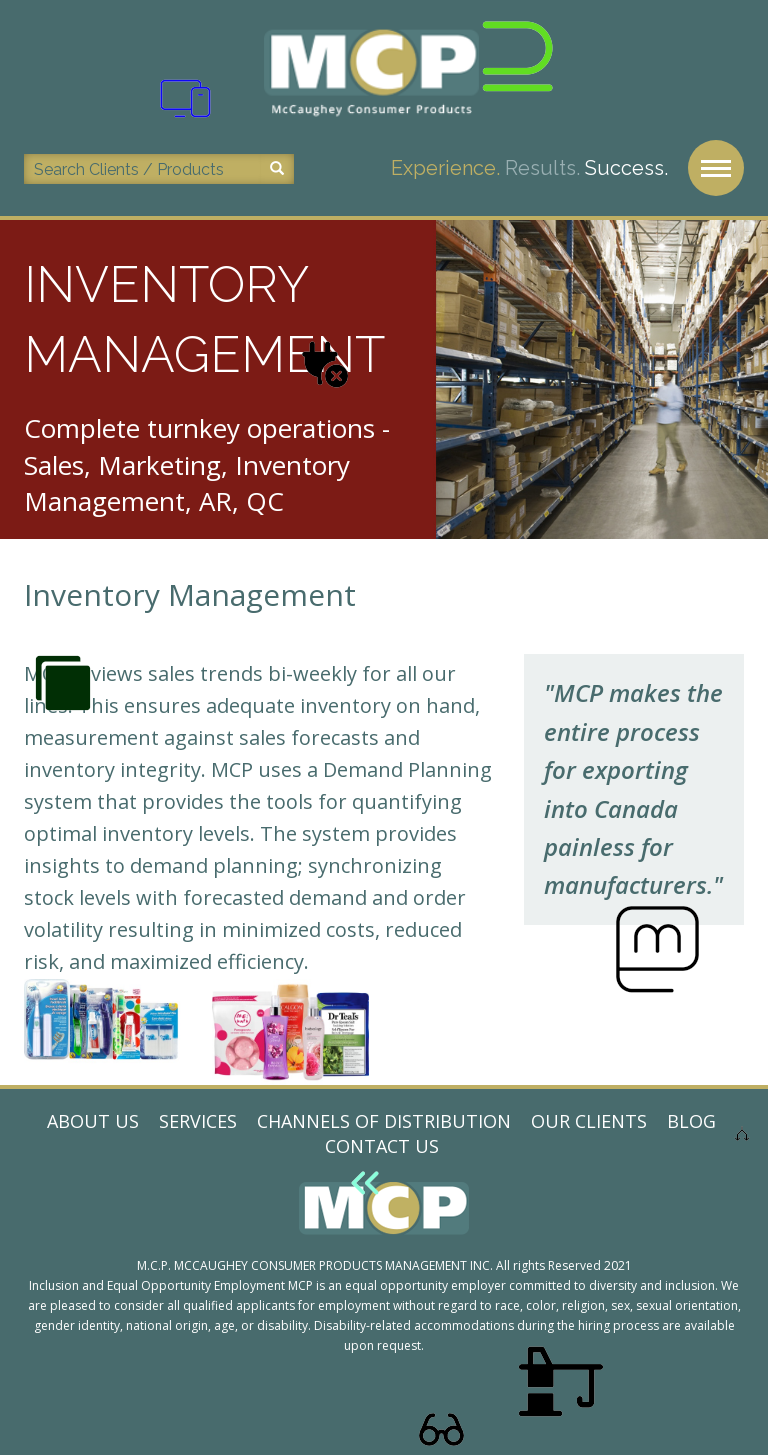 The image size is (768, 1455). I want to click on copy to clipboard, so click(63, 683).